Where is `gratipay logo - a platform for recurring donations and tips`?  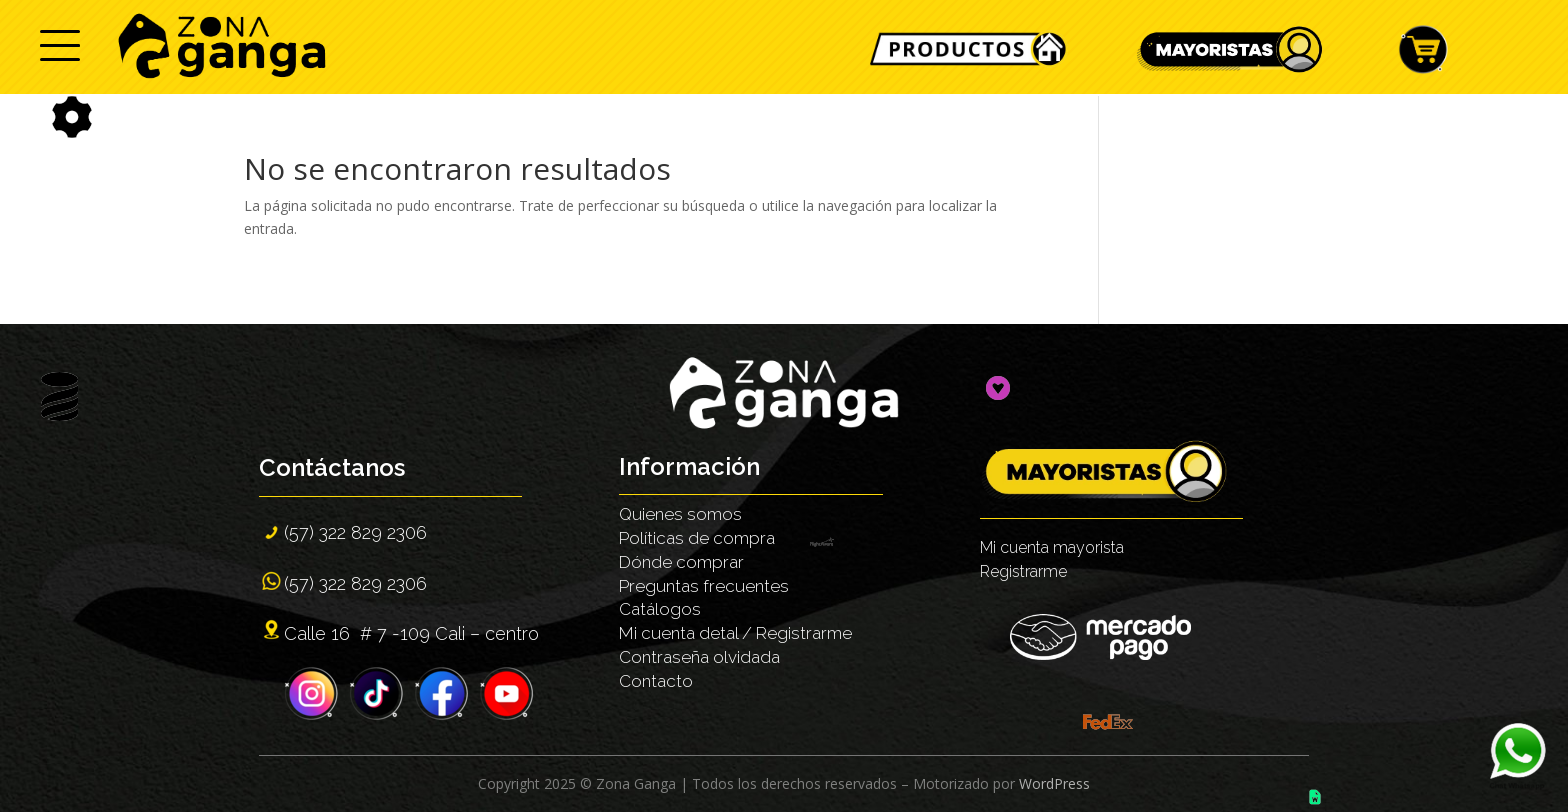
gratipay logo - a platform for recurring donations and tips is located at coordinates (998, 388).